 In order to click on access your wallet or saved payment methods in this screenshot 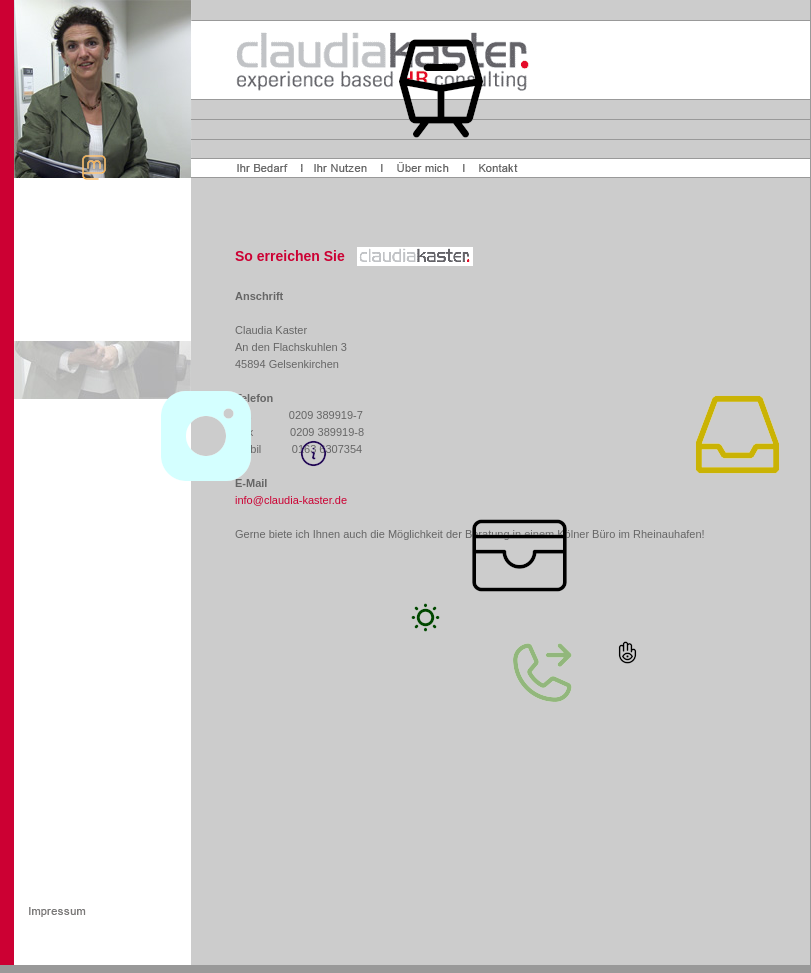, I will do `click(519, 555)`.